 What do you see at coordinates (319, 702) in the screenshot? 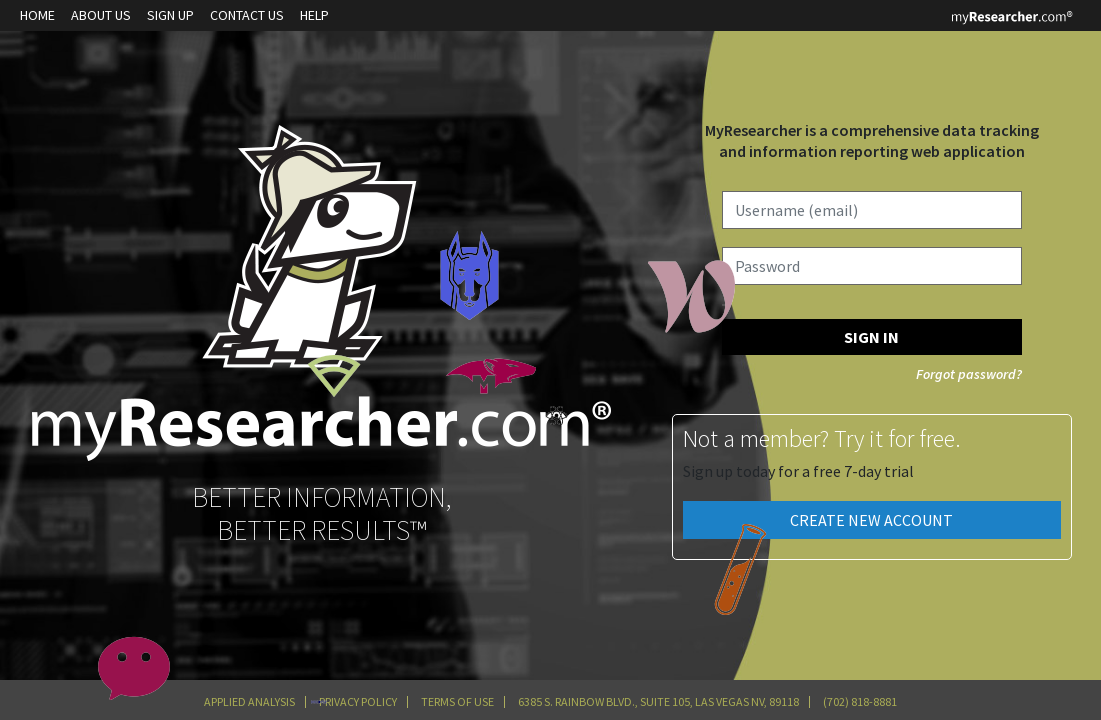
I see `pay with Discover card` at bounding box center [319, 702].